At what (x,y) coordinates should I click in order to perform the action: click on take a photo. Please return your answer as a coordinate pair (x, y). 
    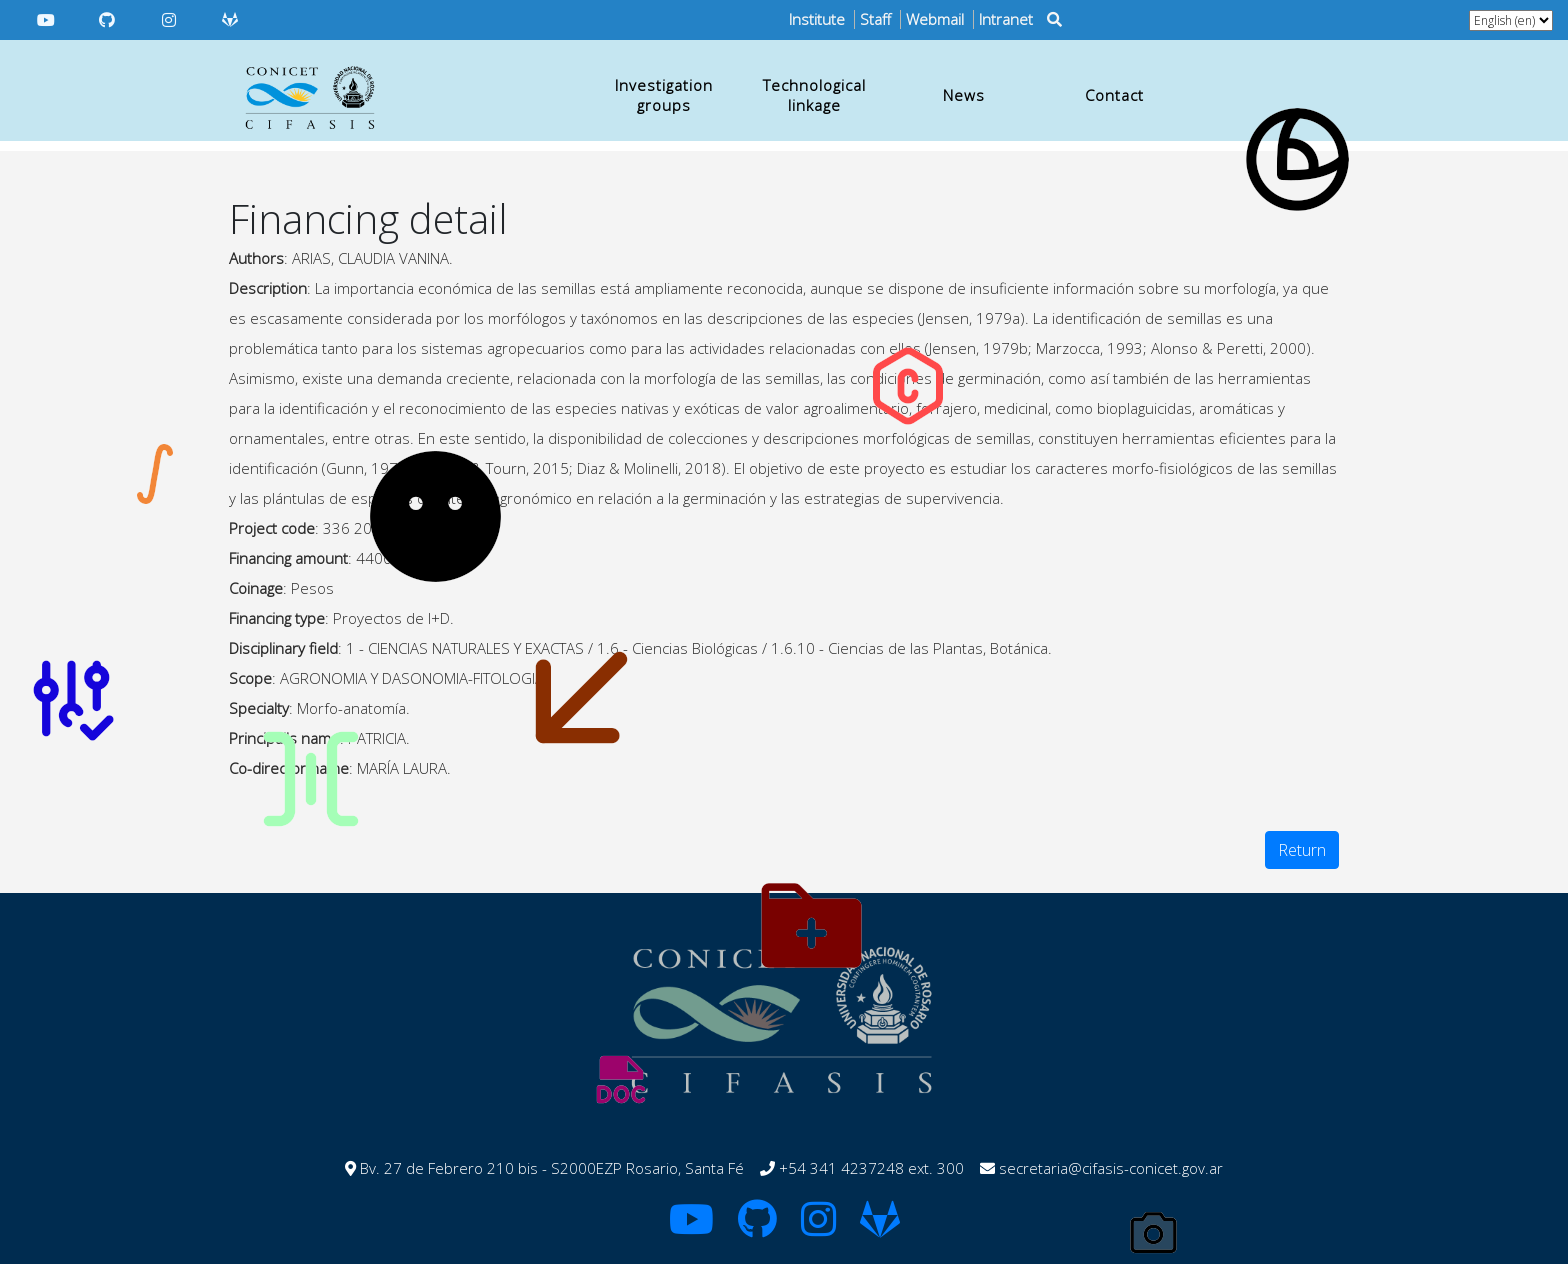
    Looking at the image, I should click on (1153, 1233).